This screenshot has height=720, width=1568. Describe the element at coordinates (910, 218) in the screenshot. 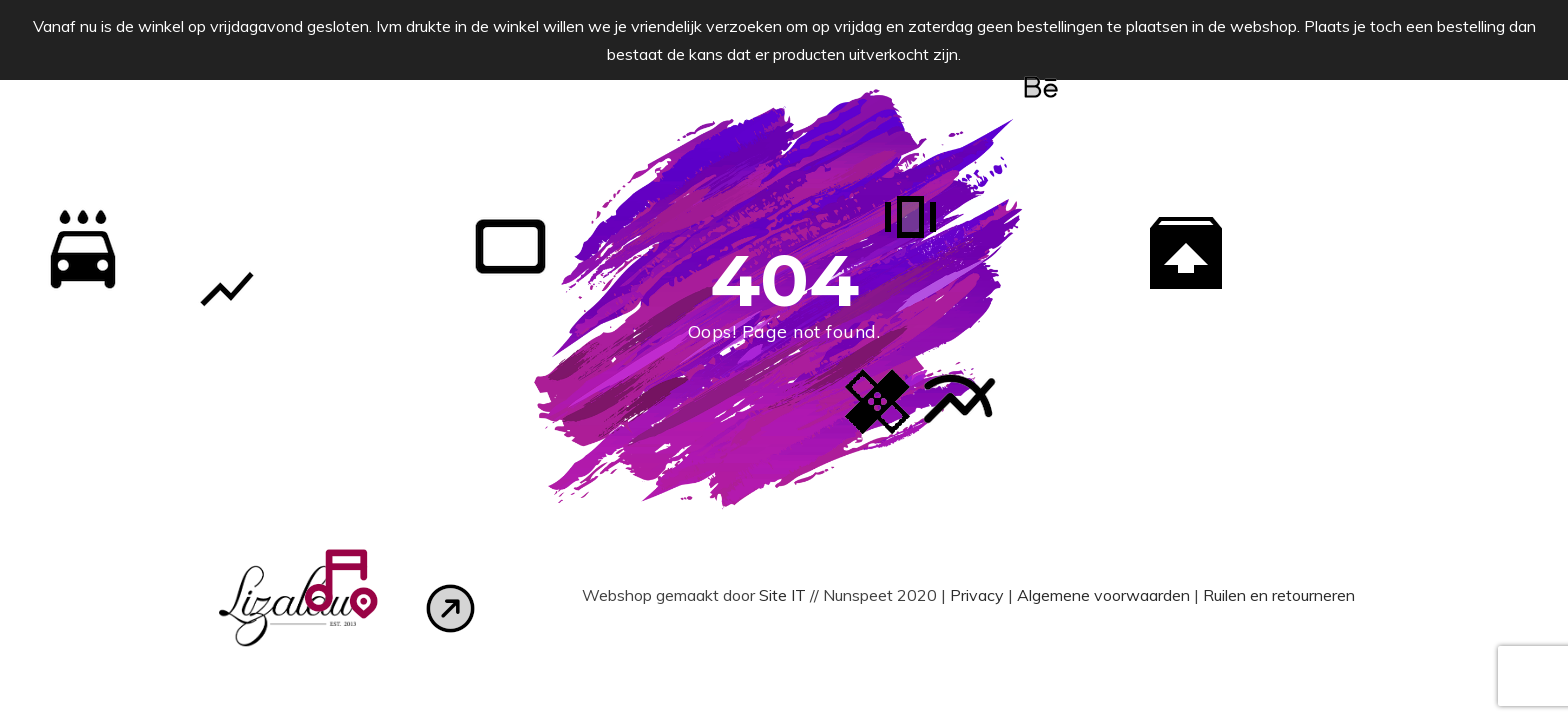

I see `view stories or sequential content` at that location.